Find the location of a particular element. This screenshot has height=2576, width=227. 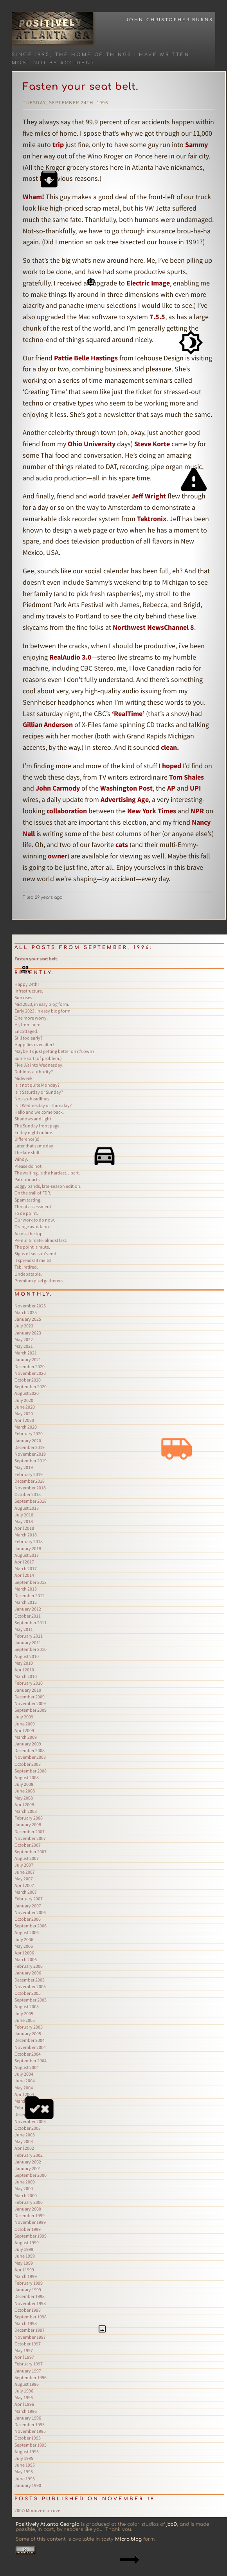

archive selected items is located at coordinates (49, 179).